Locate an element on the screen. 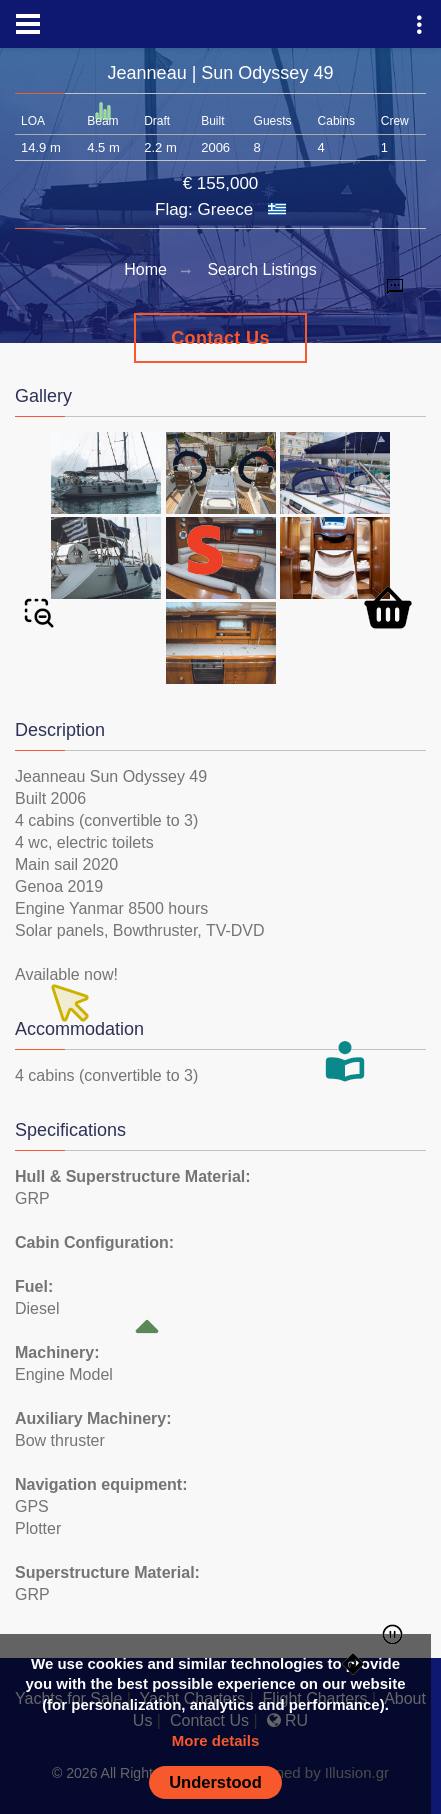  view statistics and analytics is located at coordinates (103, 111).